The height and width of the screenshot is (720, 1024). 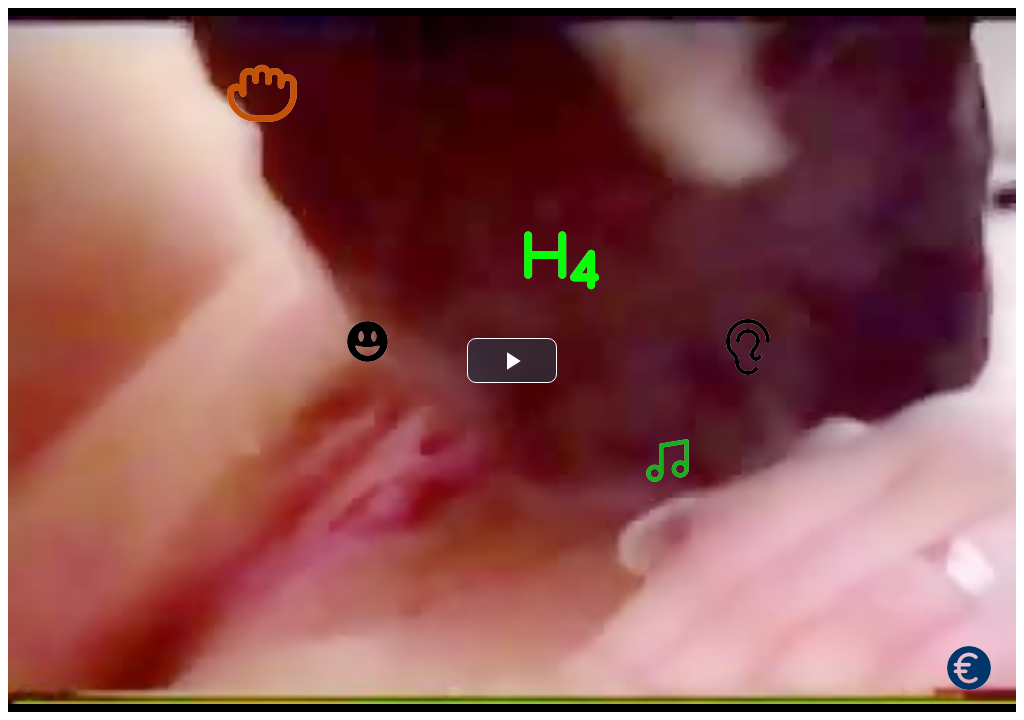 I want to click on add an emoji or reaction to a message, so click(x=367, y=341).